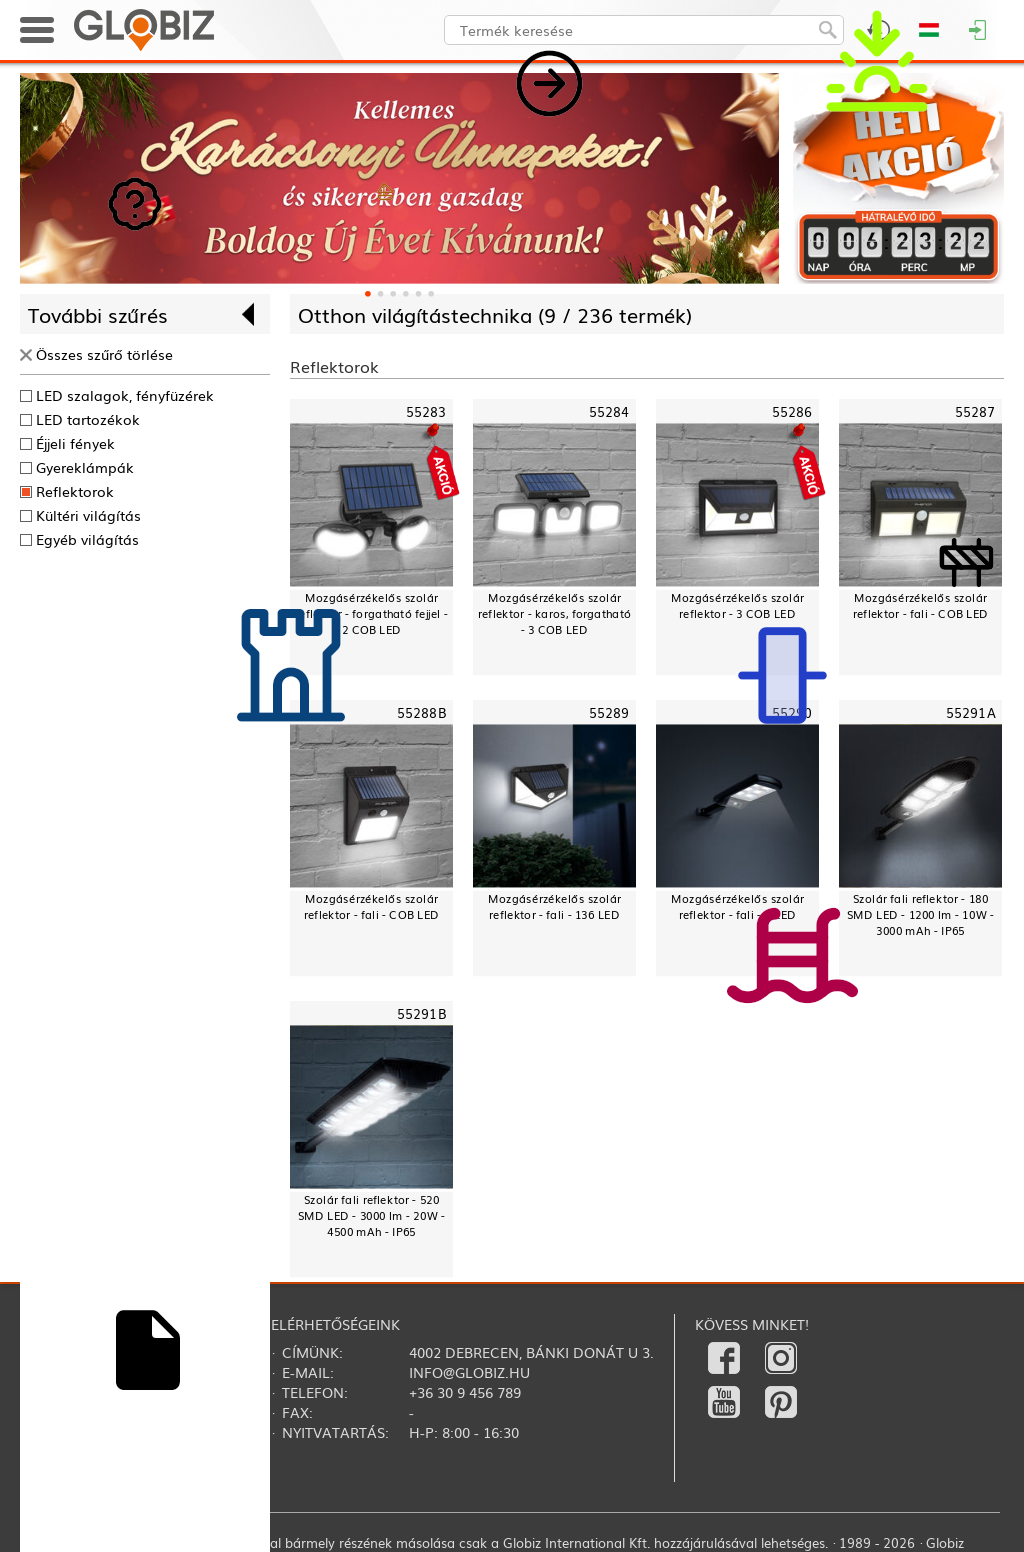 The width and height of the screenshot is (1024, 1552). What do you see at coordinates (782, 675) in the screenshot?
I see `align object to vertical center` at bounding box center [782, 675].